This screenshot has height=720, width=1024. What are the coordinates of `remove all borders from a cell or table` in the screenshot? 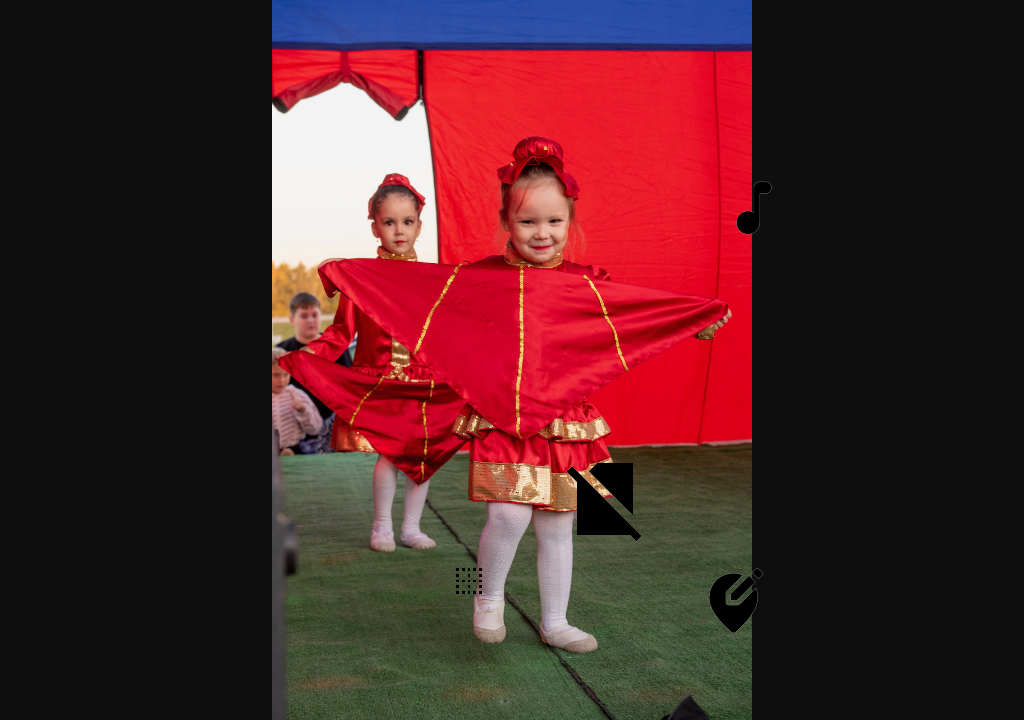 It's located at (469, 581).